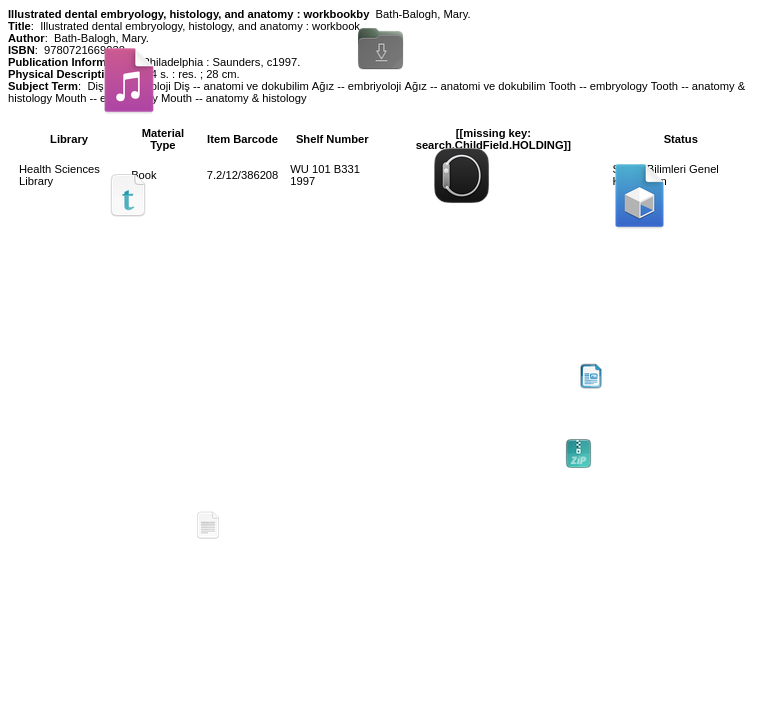 The height and width of the screenshot is (720, 768). I want to click on audio file type indicator, so click(129, 80).